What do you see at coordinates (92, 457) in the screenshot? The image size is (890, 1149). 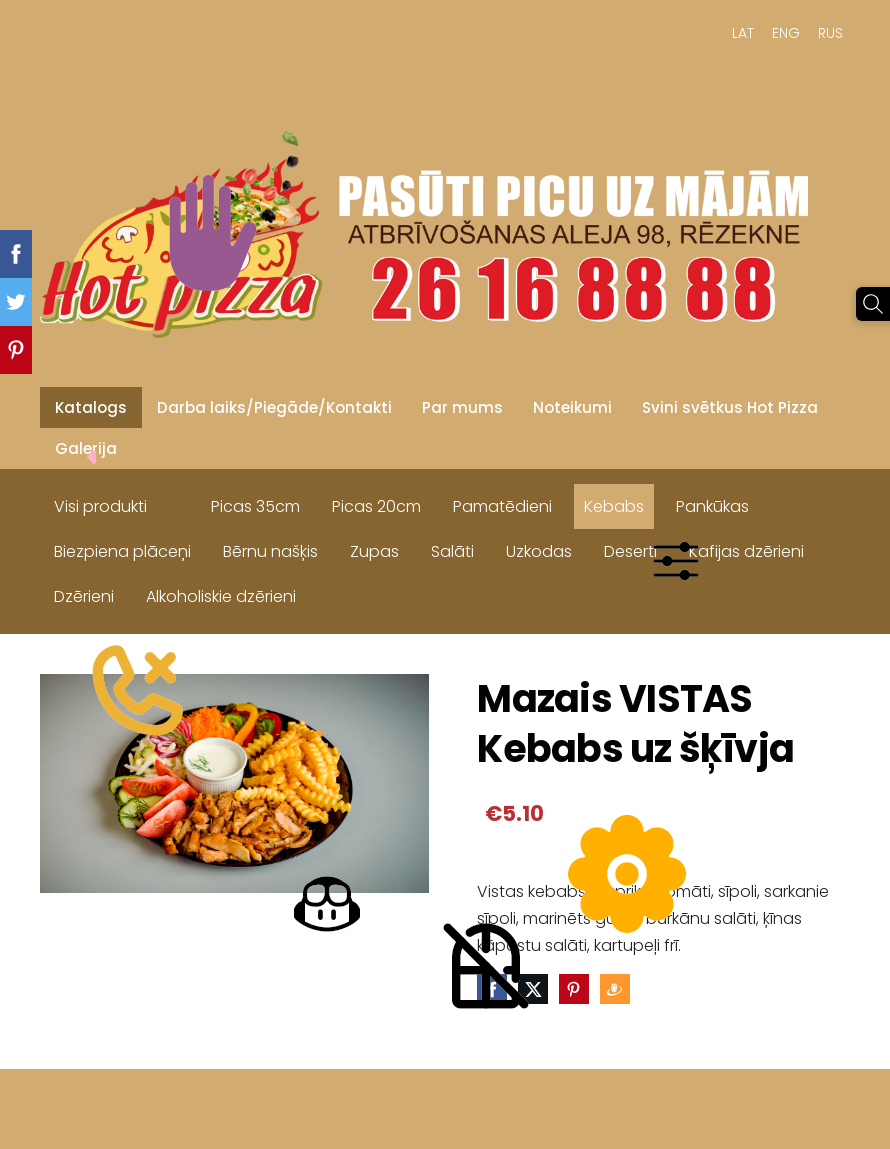 I see `go back to the previous screen` at bounding box center [92, 457].